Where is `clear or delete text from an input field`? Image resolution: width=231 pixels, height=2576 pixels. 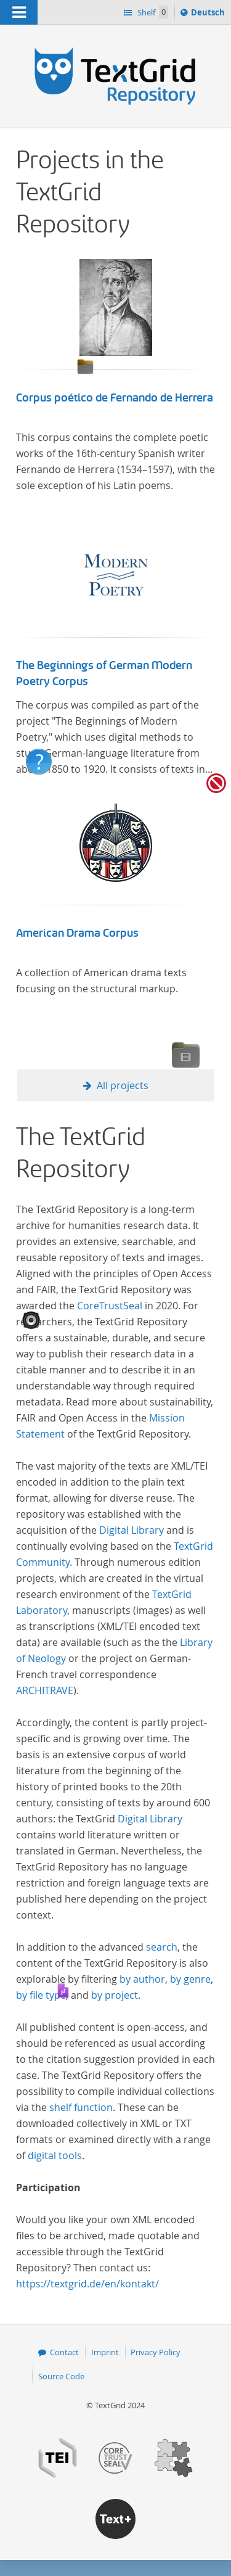
clear or delete text from an input field is located at coordinates (216, 783).